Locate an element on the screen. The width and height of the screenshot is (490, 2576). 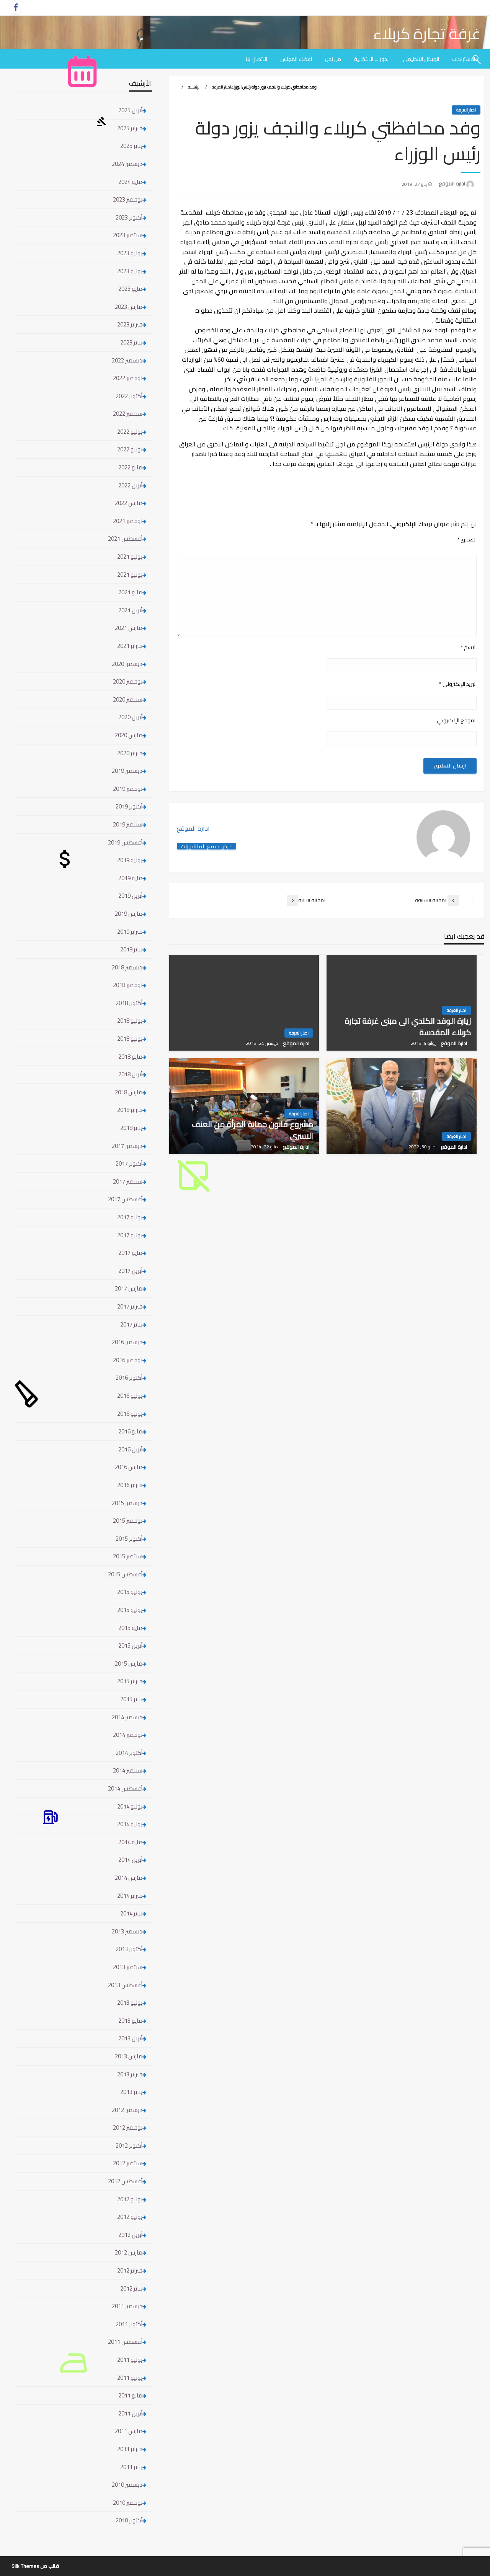
find nearby electric vehicle charging stations is located at coordinates (51, 1817).